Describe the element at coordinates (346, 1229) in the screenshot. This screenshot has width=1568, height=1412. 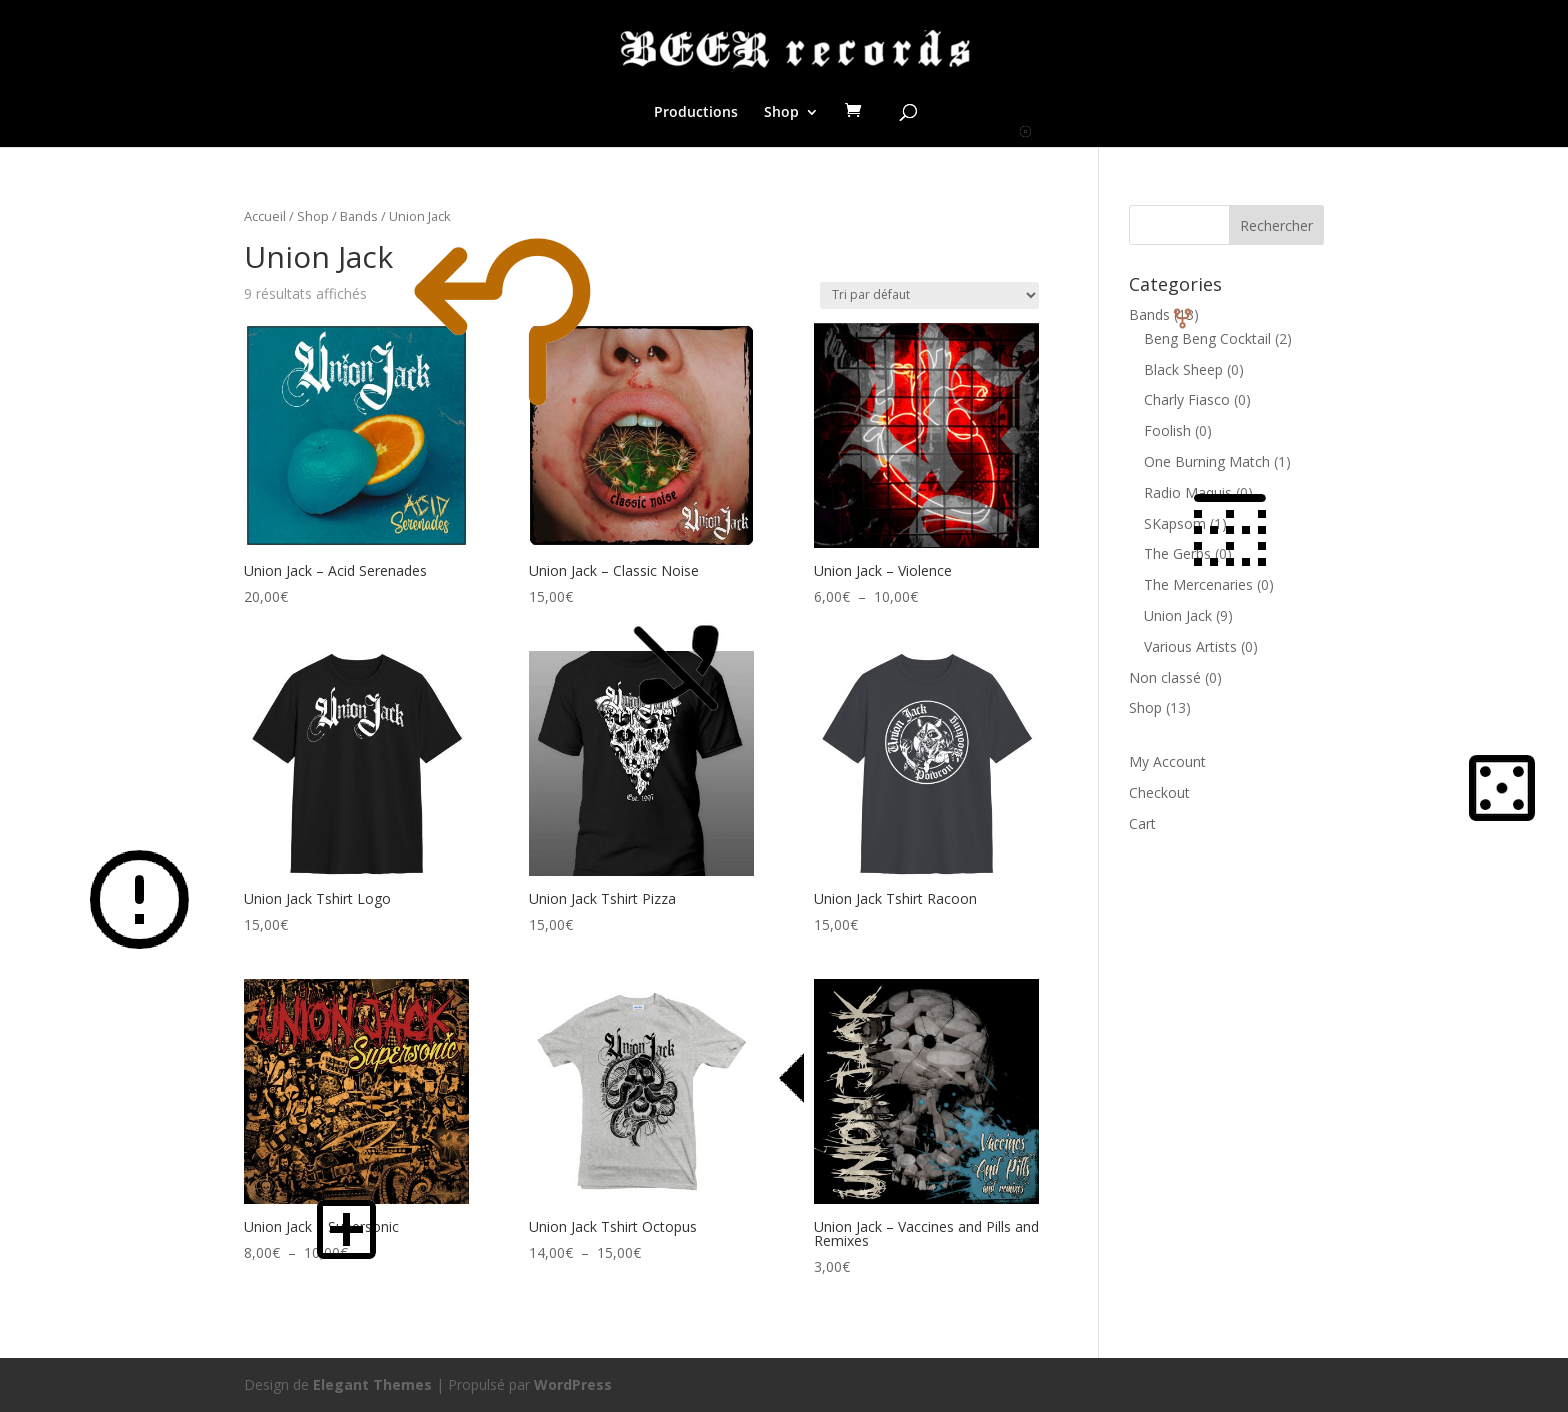
I see `add a new item or entry` at that location.